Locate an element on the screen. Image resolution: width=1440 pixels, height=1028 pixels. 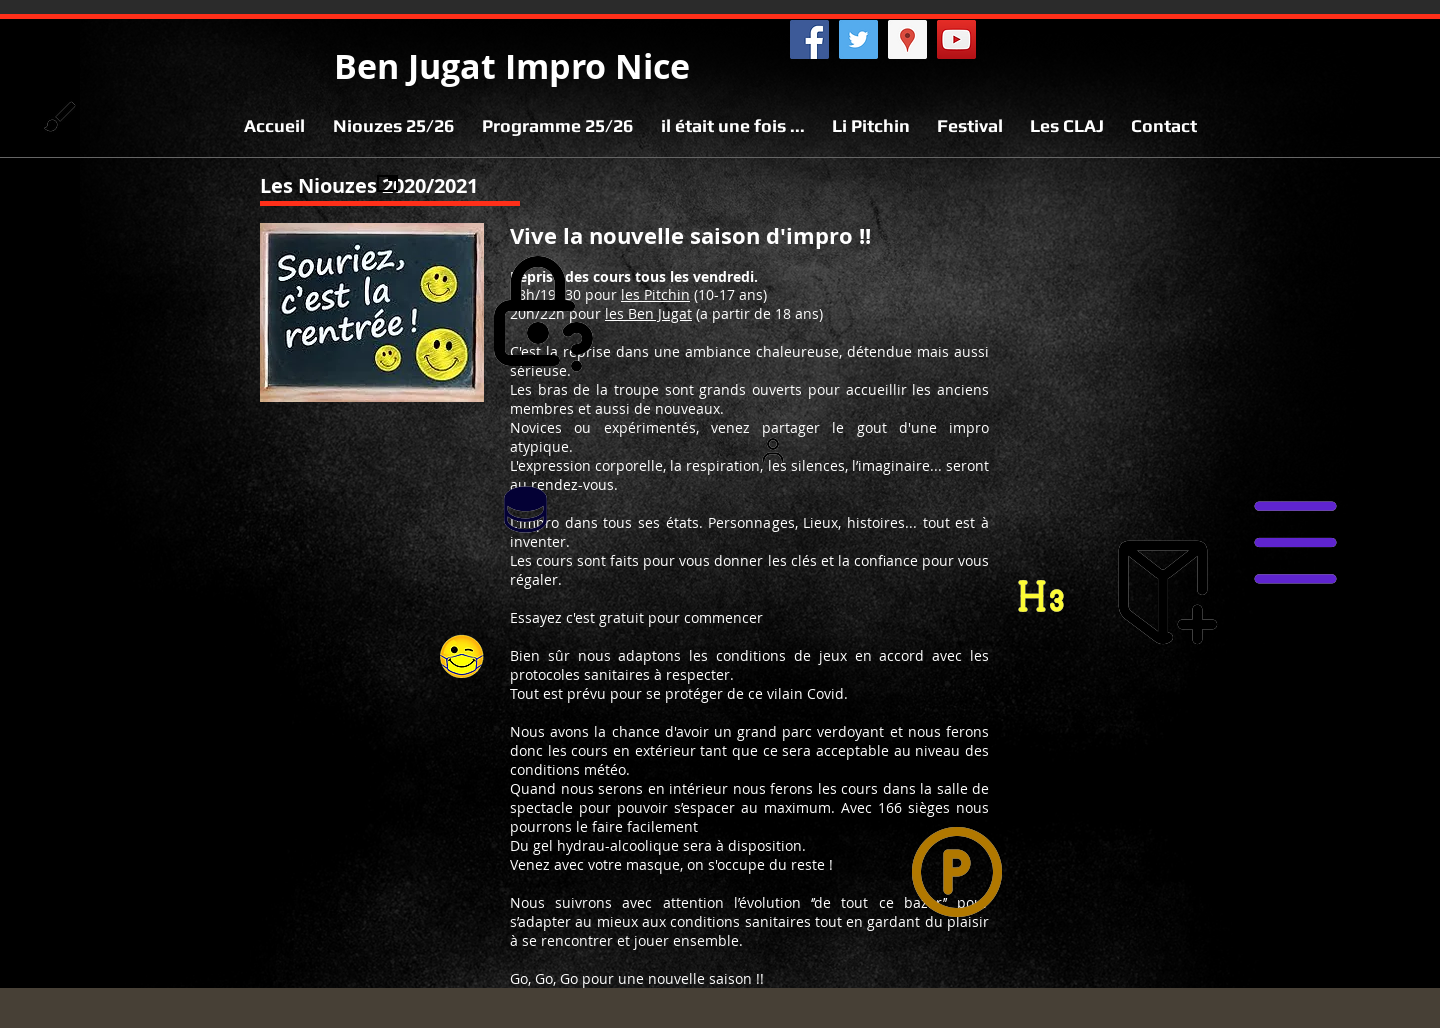
view security or password help is located at coordinates (538, 311).